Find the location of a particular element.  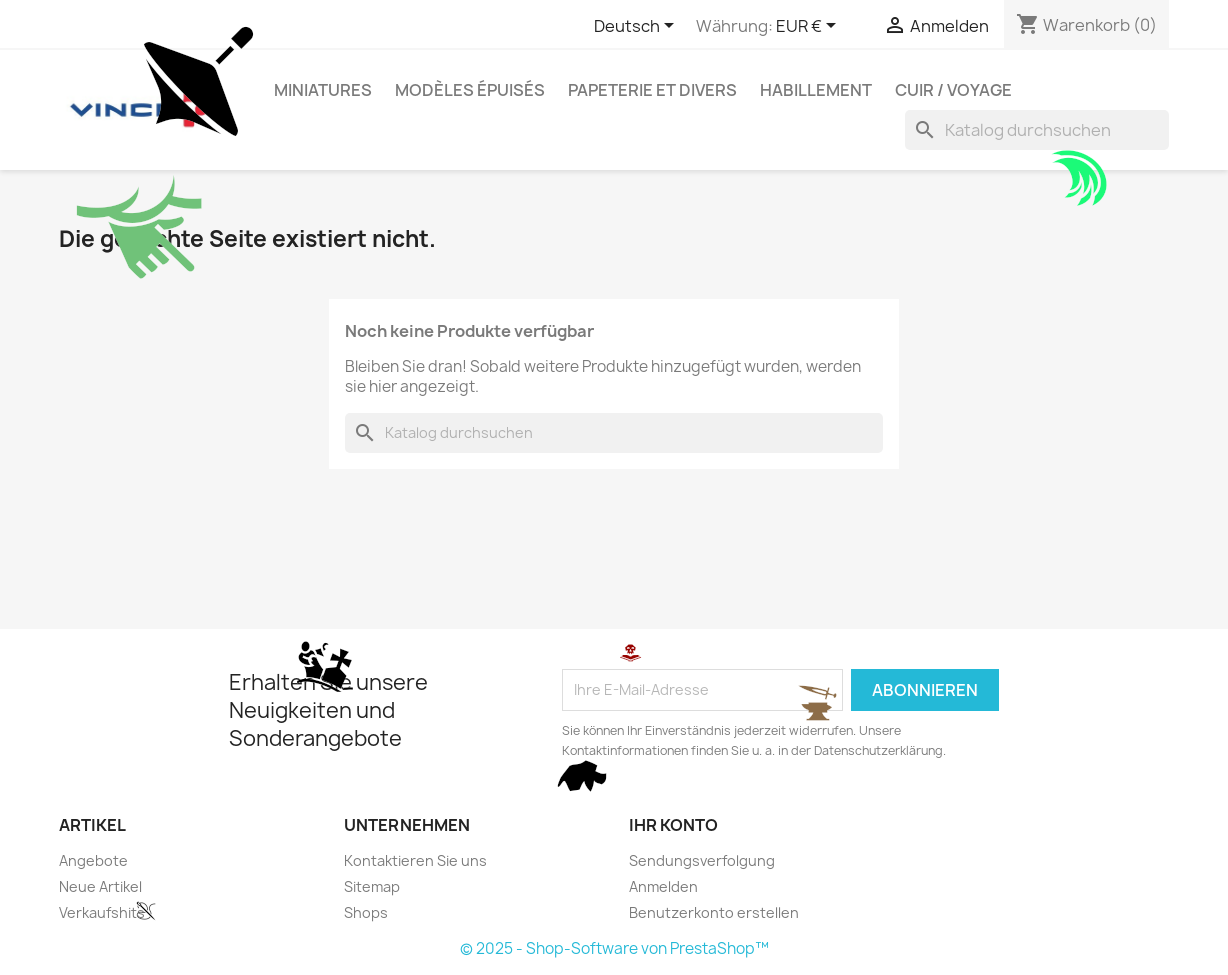

access sewing or crafting tools is located at coordinates (146, 911).